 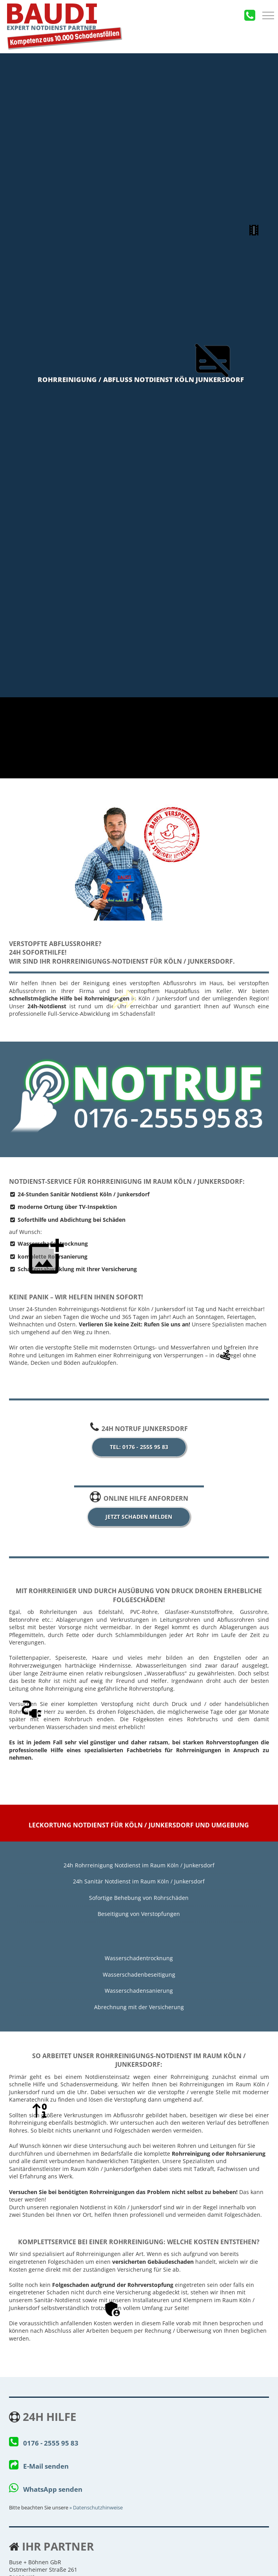 What do you see at coordinates (226, 1355) in the screenshot?
I see `access snowboarding or winter sports content` at bounding box center [226, 1355].